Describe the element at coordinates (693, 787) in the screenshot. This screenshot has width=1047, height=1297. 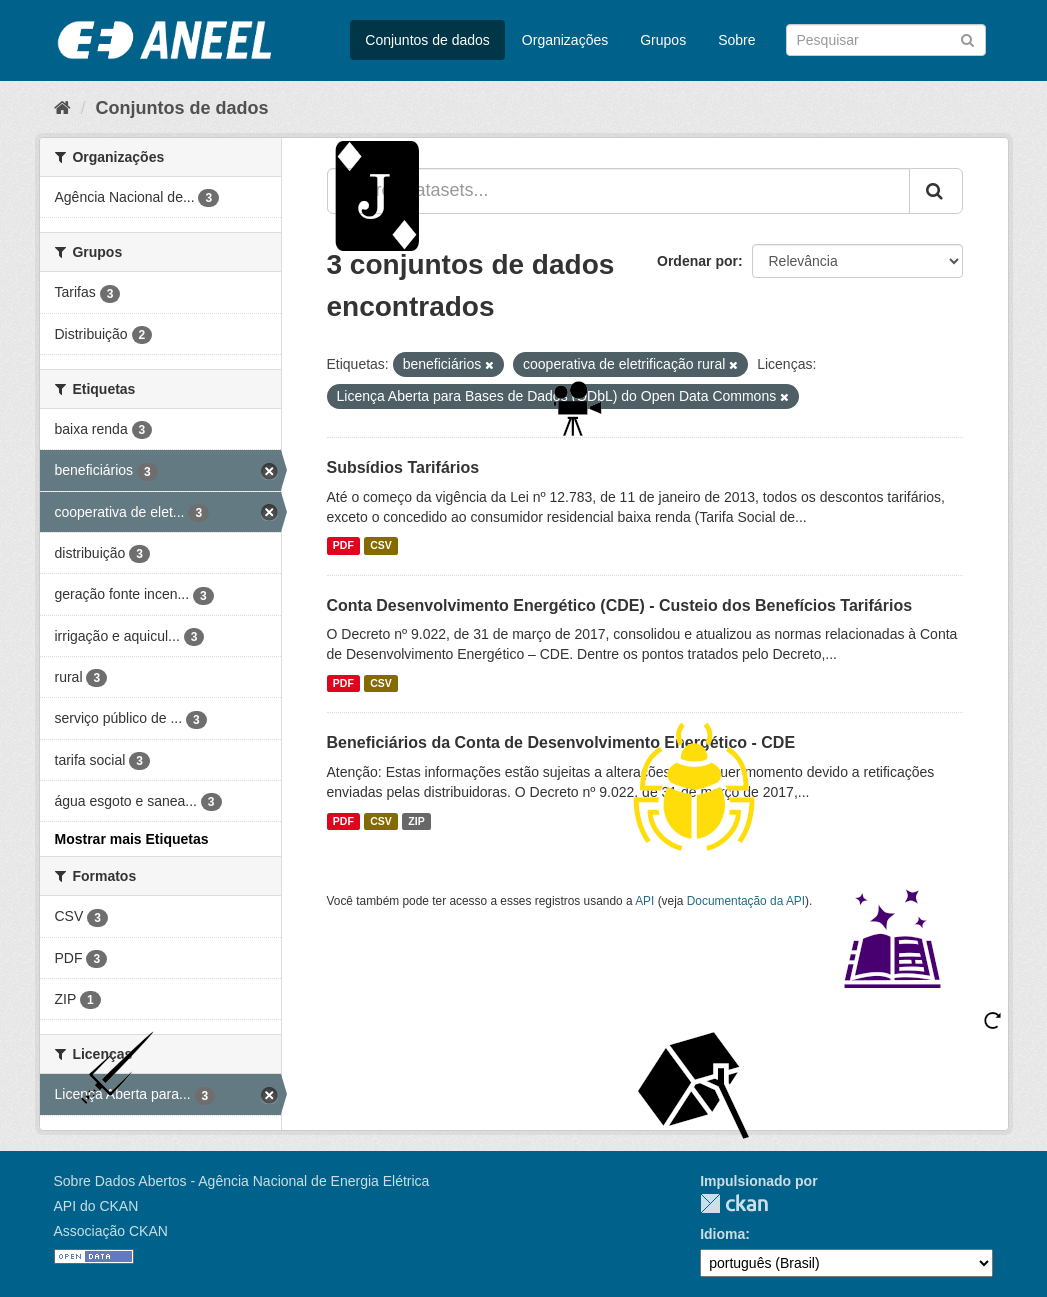
I see `collect a rare treasure or artifact` at that location.